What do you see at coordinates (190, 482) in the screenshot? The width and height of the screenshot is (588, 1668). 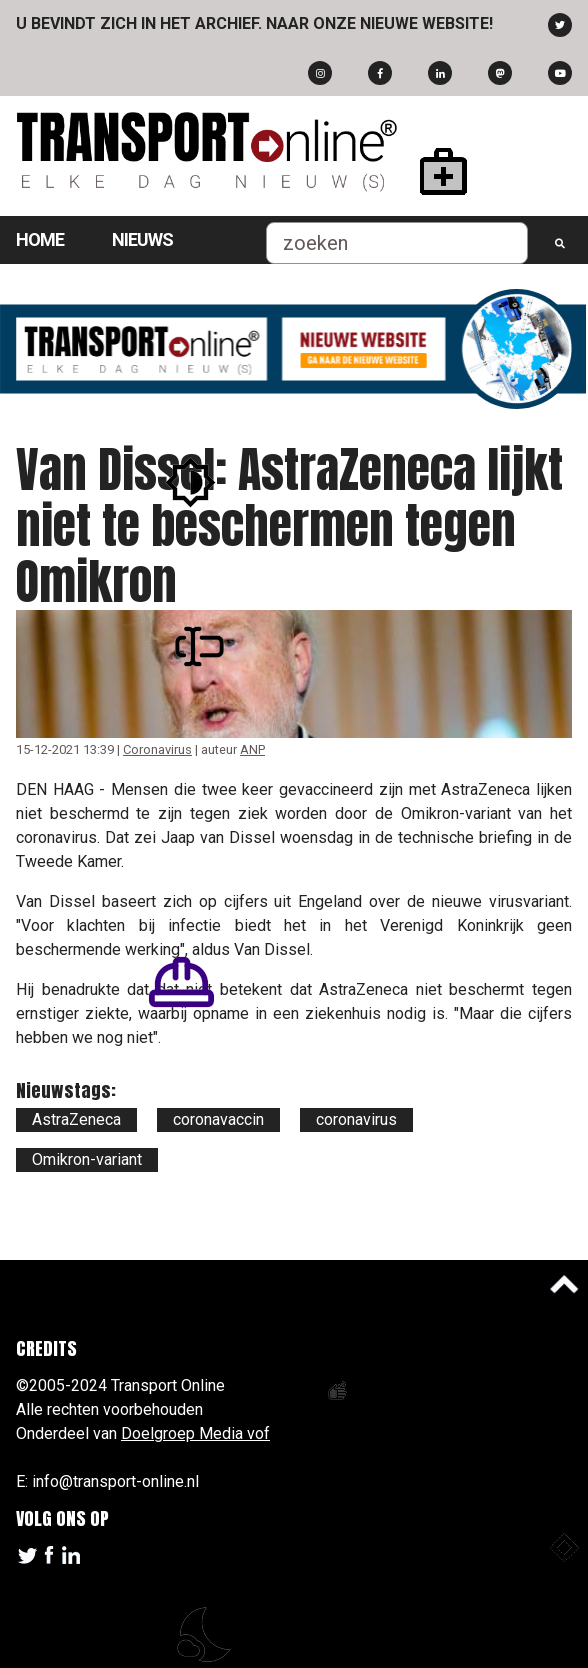 I see `adjust screen brightness settings` at bounding box center [190, 482].